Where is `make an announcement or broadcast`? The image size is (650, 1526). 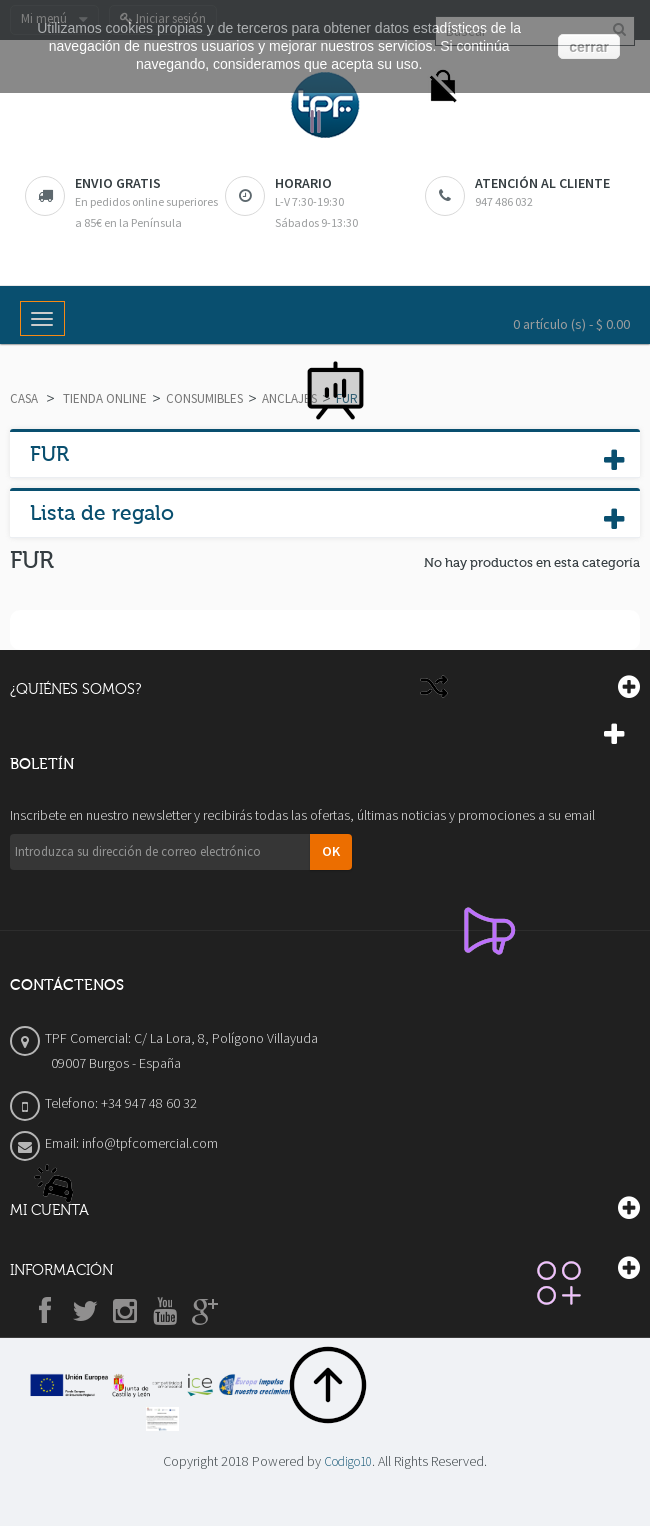
make an announcement or broadcast is located at coordinates (487, 932).